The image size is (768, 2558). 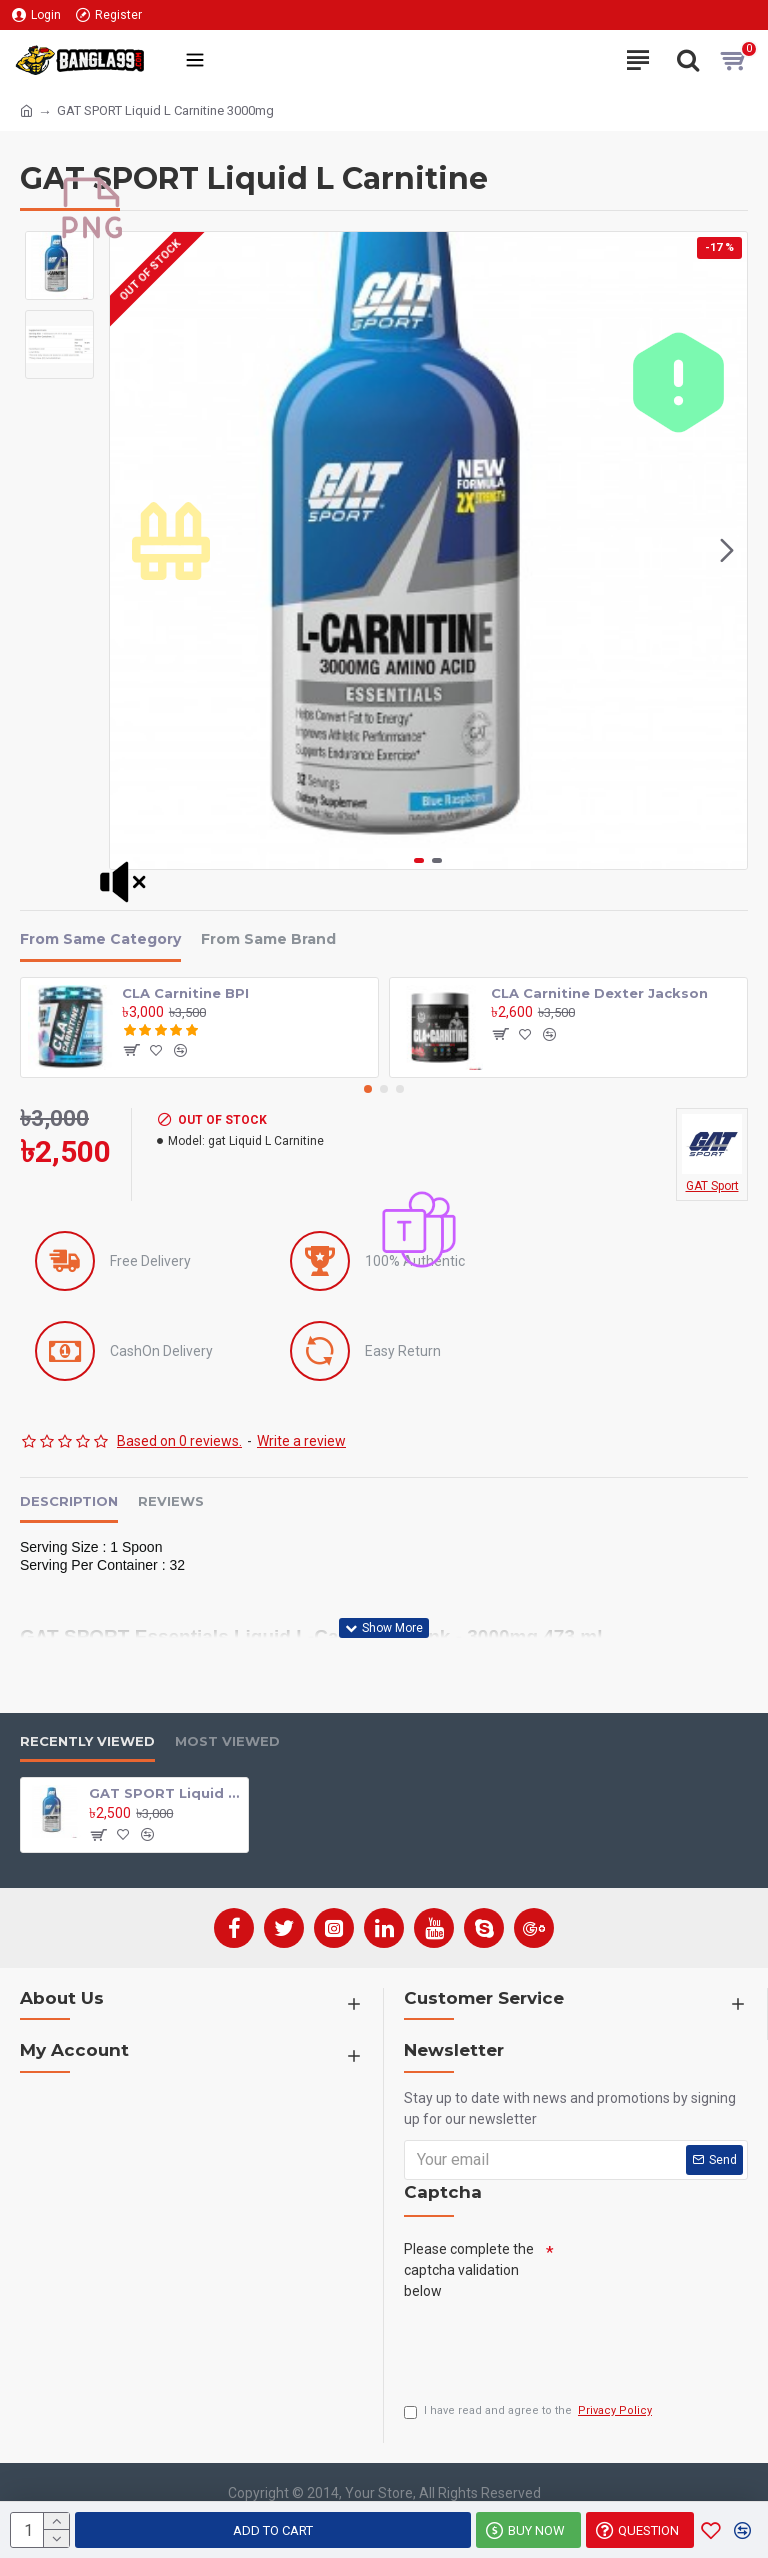 I want to click on indicates a warning or alert status, so click(x=678, y=382).